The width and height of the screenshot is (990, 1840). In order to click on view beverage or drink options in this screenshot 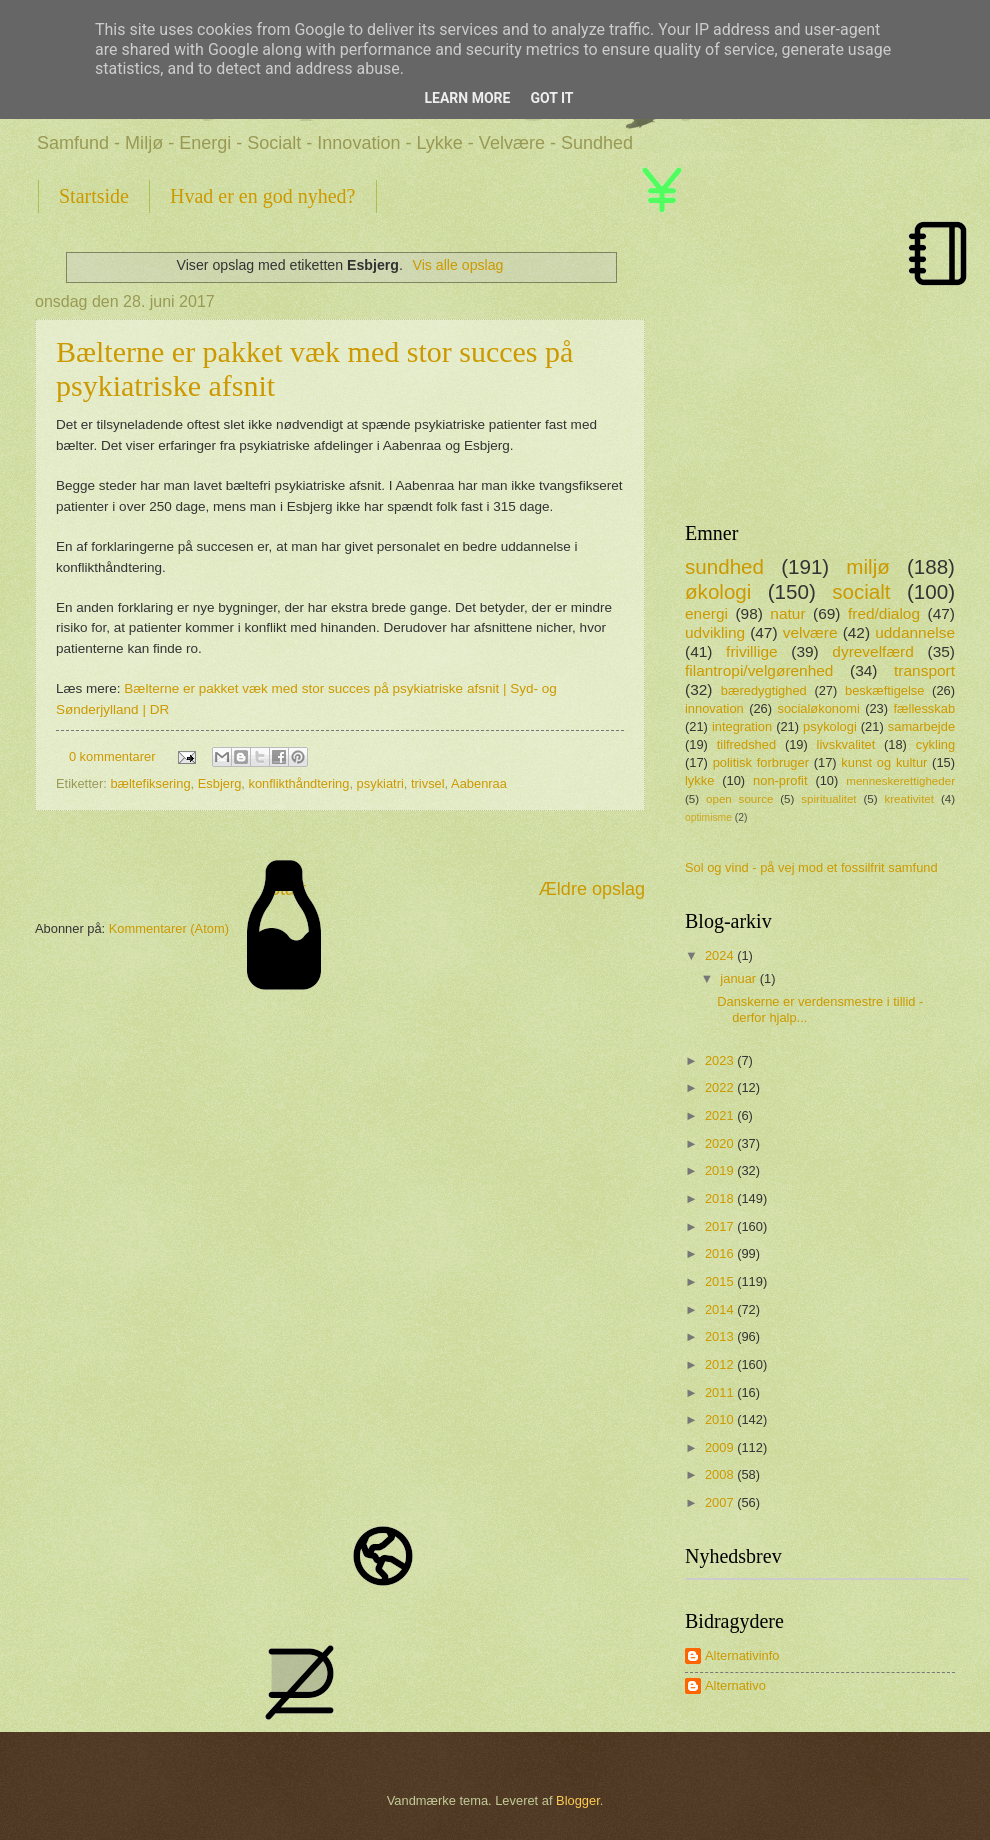, I will do `click(284, 928)`.